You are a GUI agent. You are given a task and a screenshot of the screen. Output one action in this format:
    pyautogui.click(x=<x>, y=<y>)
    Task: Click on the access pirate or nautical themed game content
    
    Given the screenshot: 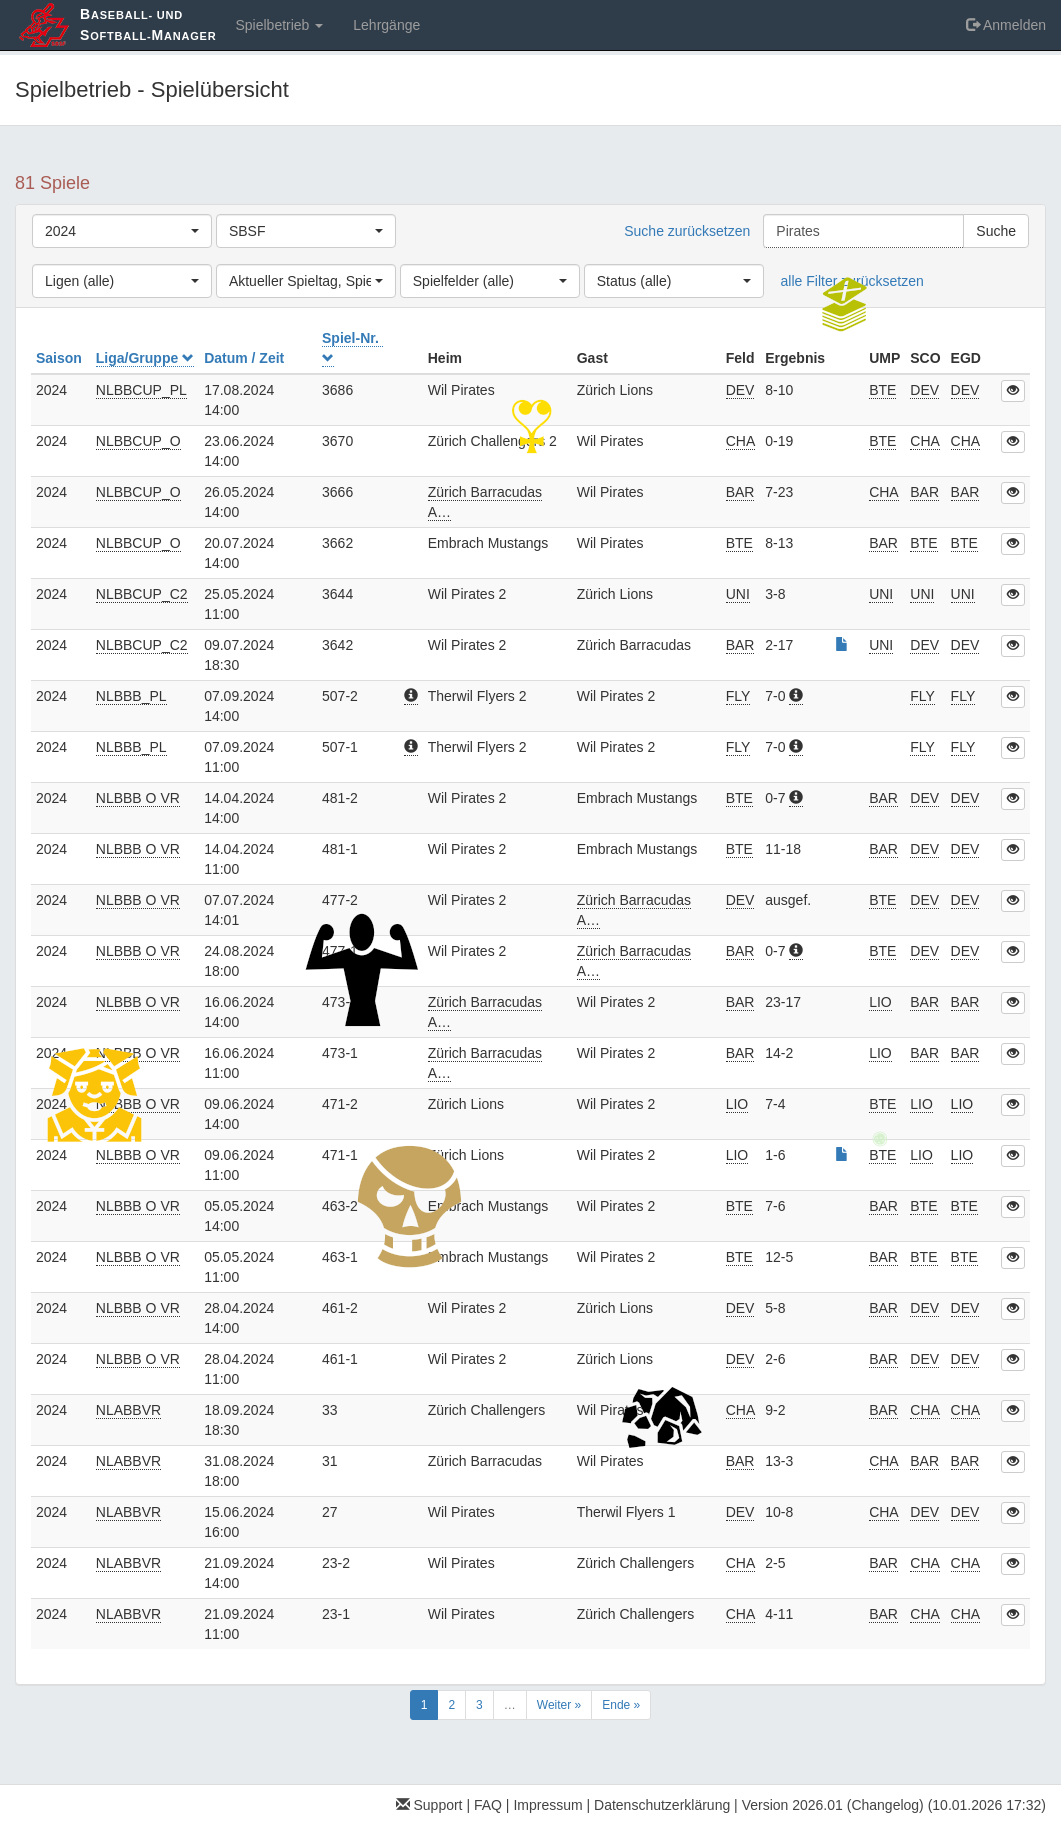 What is the action you would take?
    pyautogui.click(x=409, y=1206)
    